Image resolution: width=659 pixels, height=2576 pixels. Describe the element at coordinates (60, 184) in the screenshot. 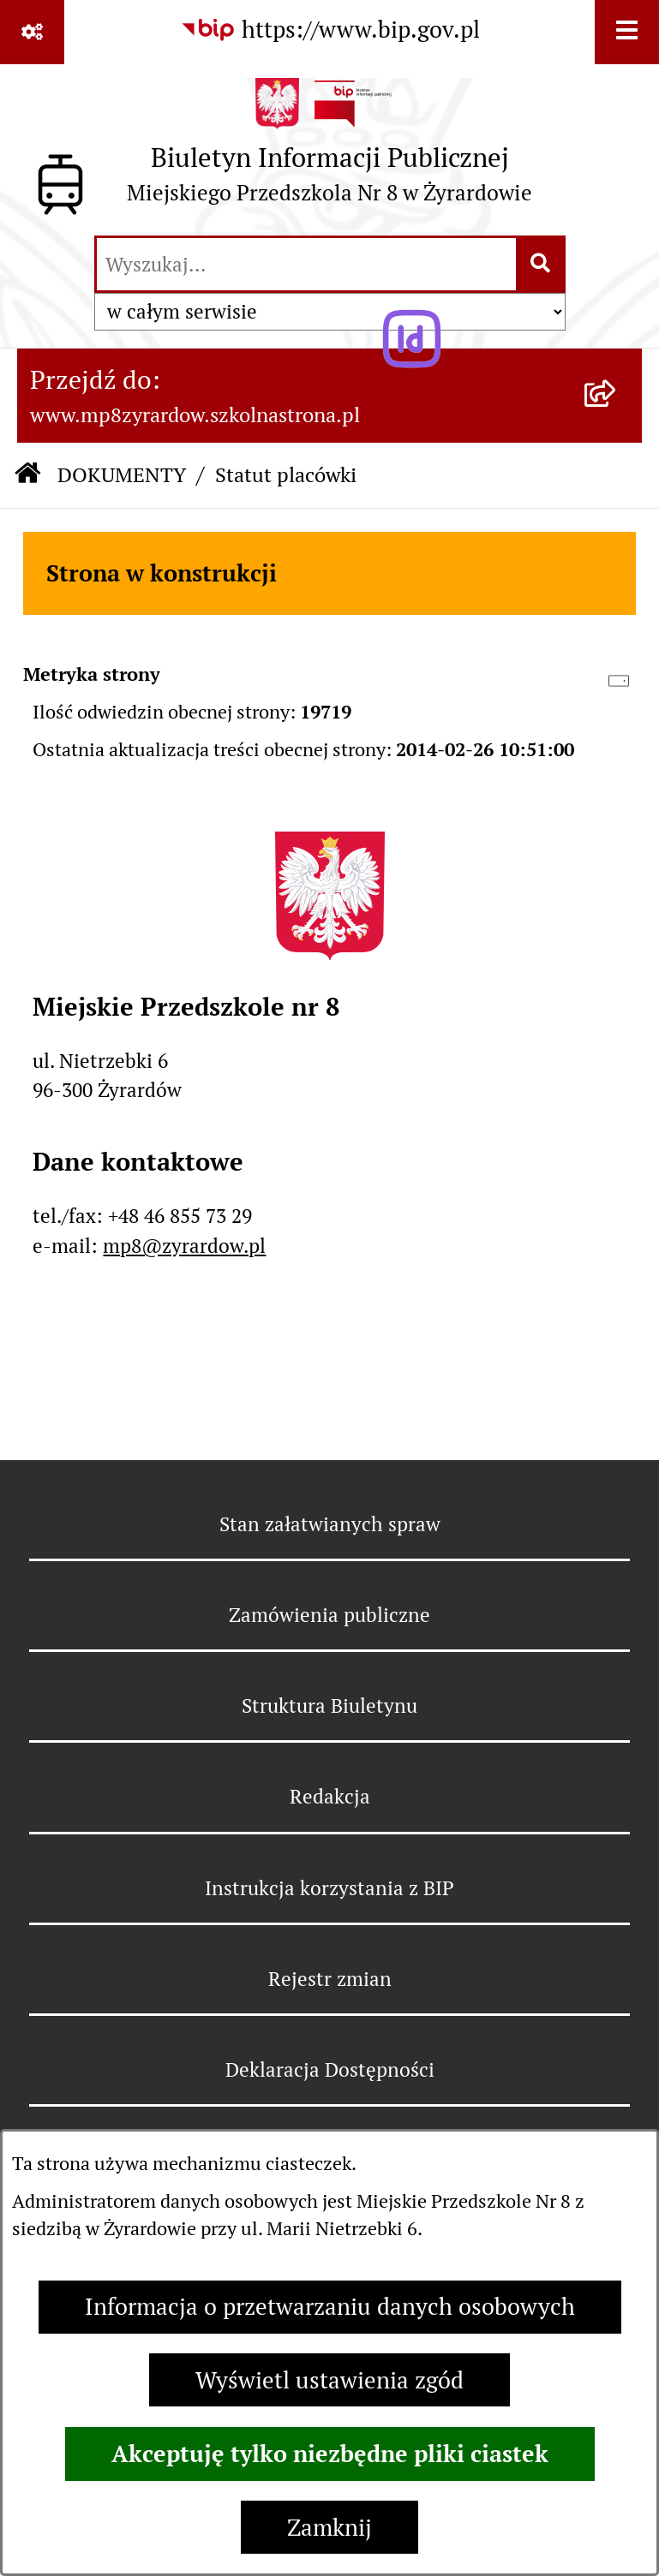

I see `access public transit or tram routes` at that location.